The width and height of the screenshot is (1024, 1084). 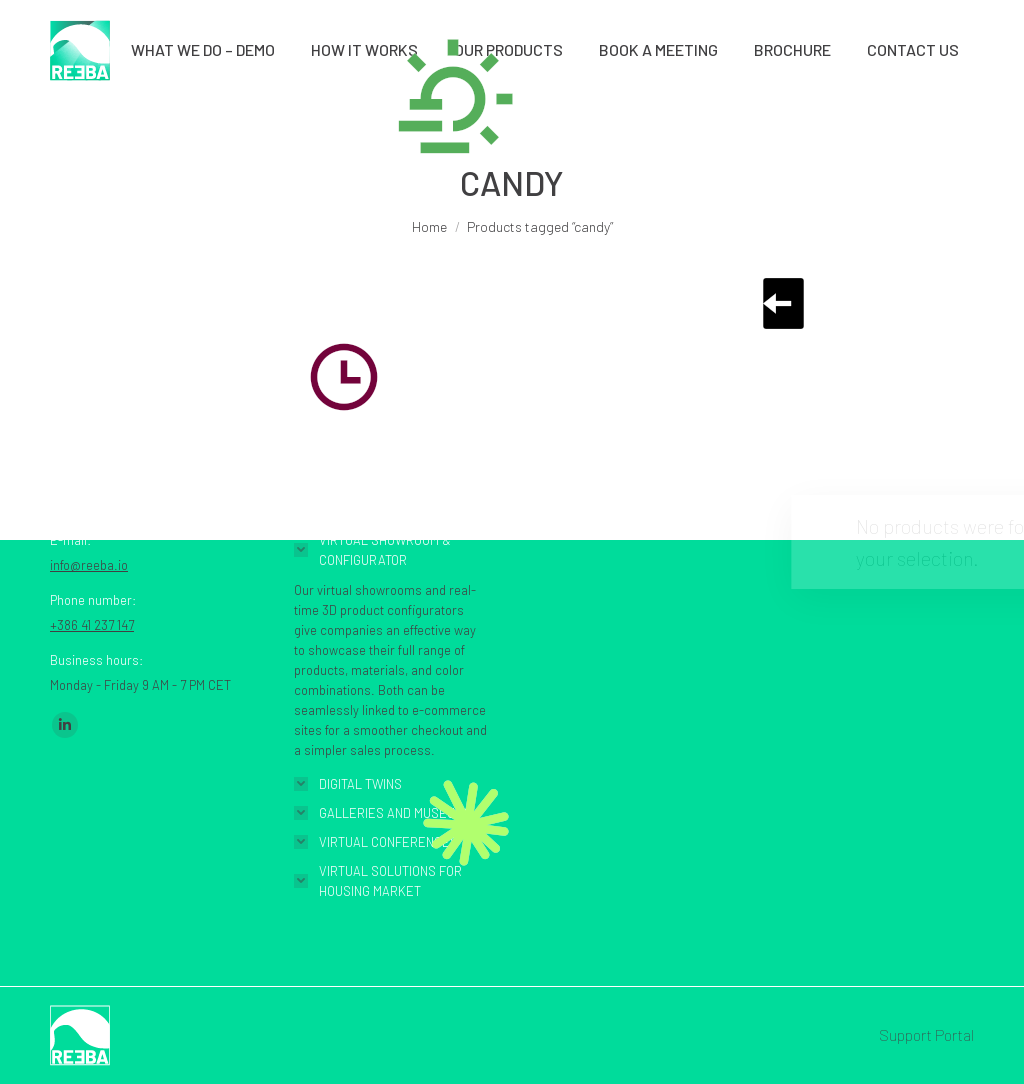 I want to click on indicates foggy or hazy weather conditions, so click(x=453, y=99).